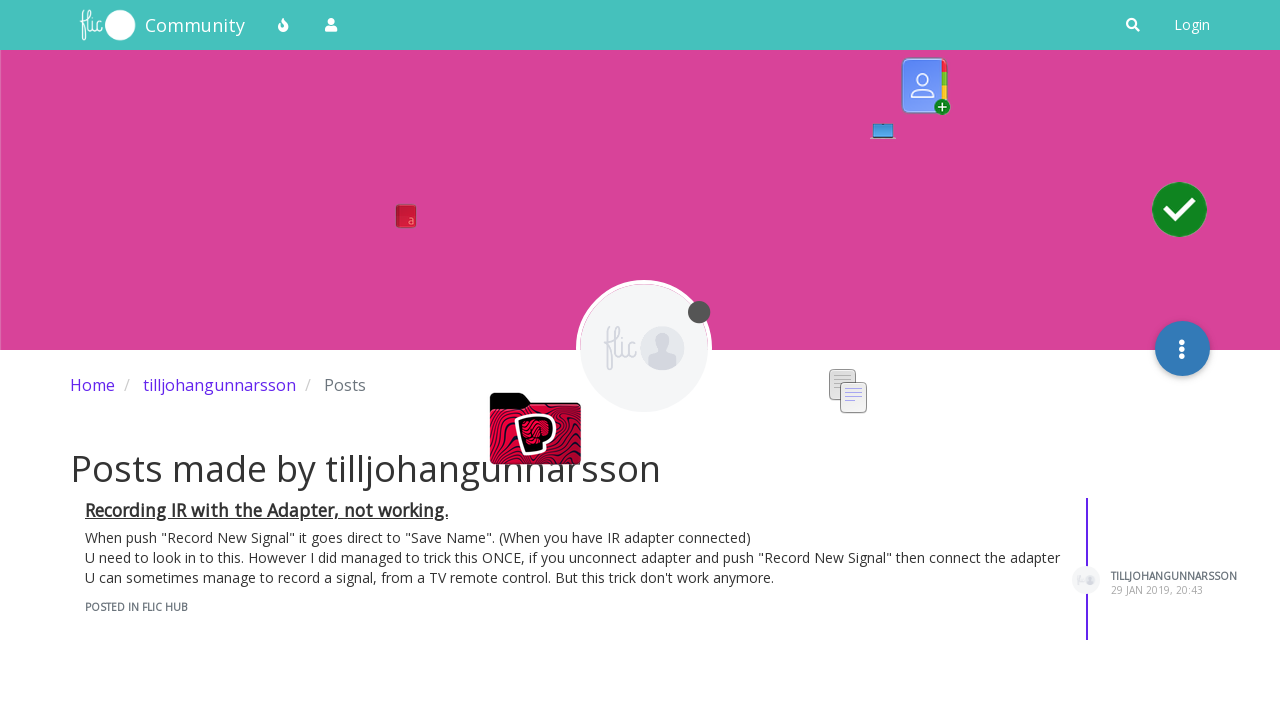  I want to click on macbook air 15-inch device icon, so click(883, 130).